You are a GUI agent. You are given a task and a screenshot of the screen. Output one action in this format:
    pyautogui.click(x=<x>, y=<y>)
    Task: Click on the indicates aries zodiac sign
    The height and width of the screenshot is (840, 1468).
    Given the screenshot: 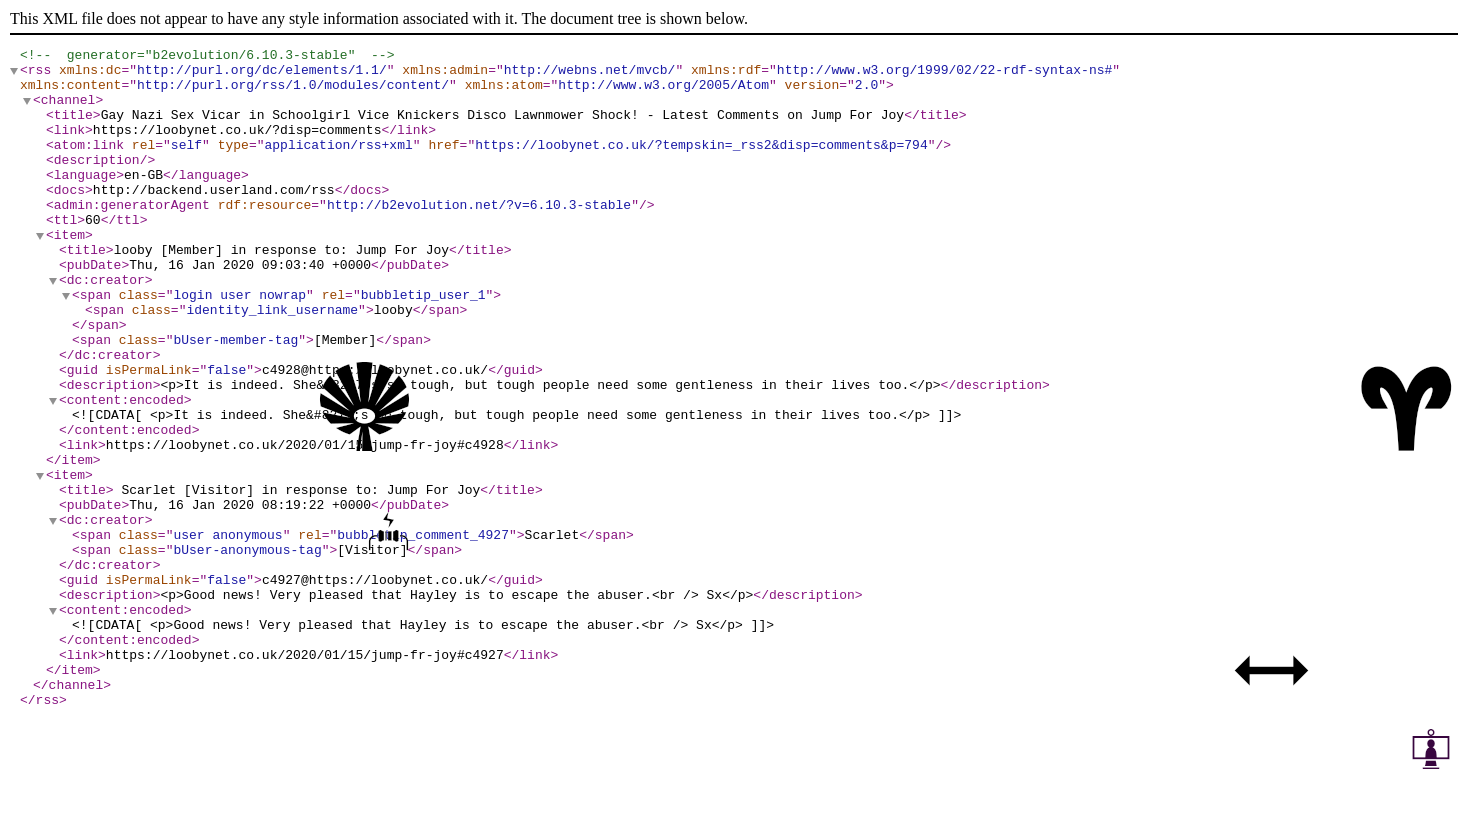 What is the action you would take?
    pyautogui.click(x=1406, y=408)
    